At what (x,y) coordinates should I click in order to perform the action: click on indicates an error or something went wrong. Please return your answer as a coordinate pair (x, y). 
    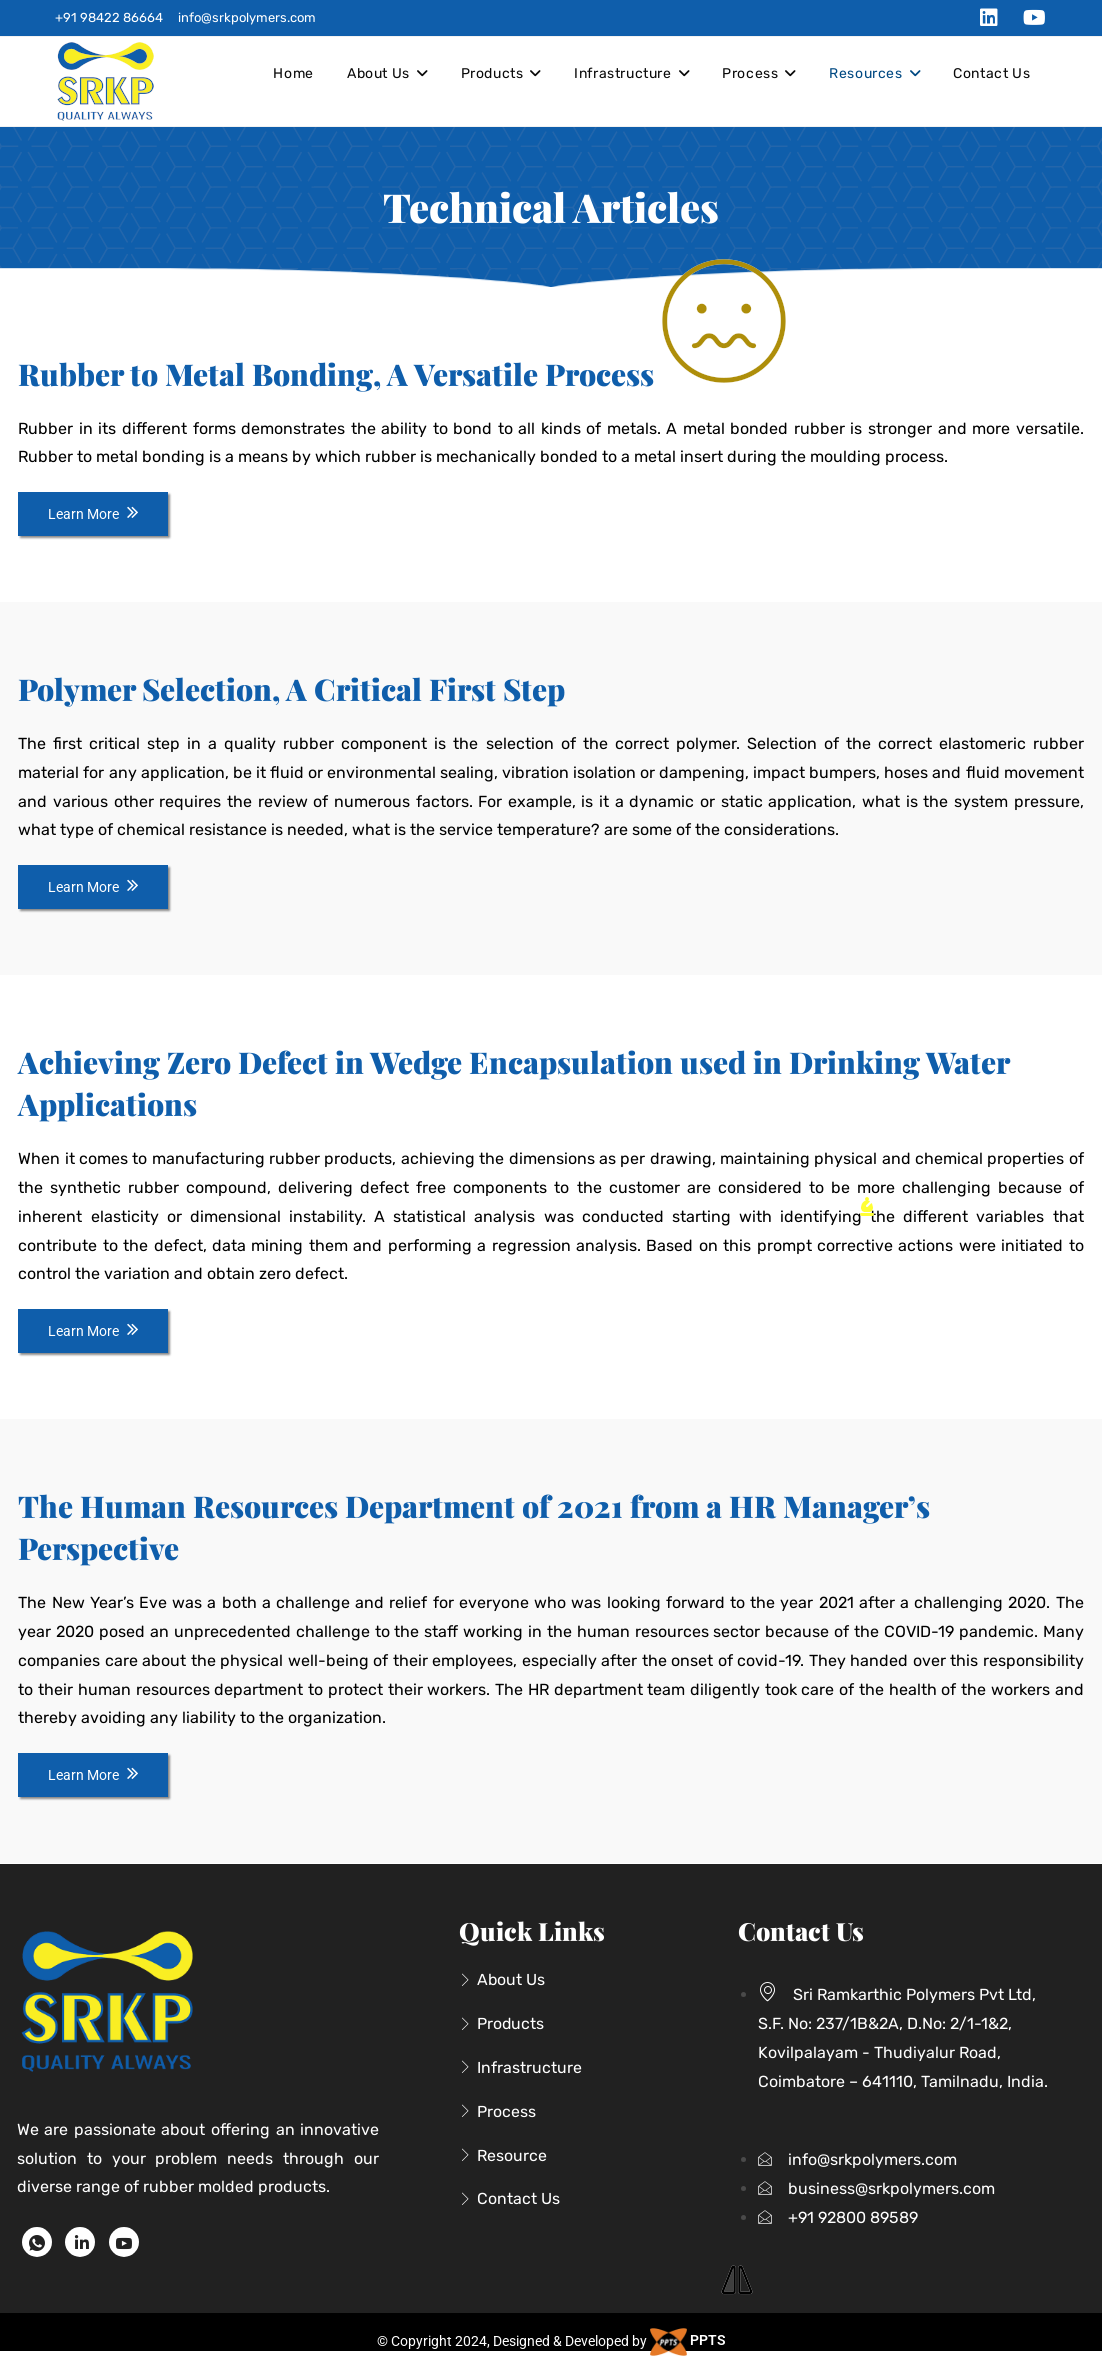
    Looking at the image, I should click on (724, 321).